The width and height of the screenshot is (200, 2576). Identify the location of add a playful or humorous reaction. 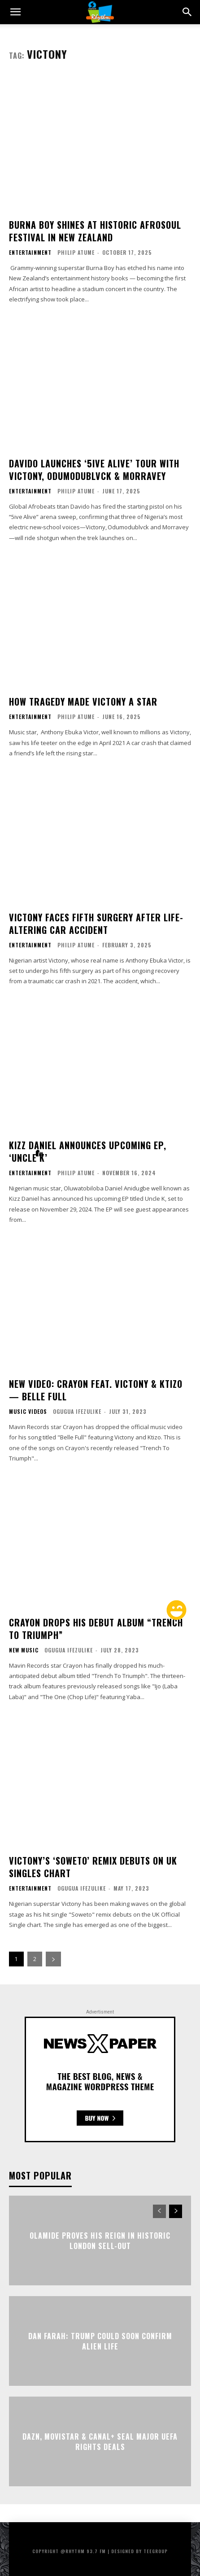
(176, 1610).